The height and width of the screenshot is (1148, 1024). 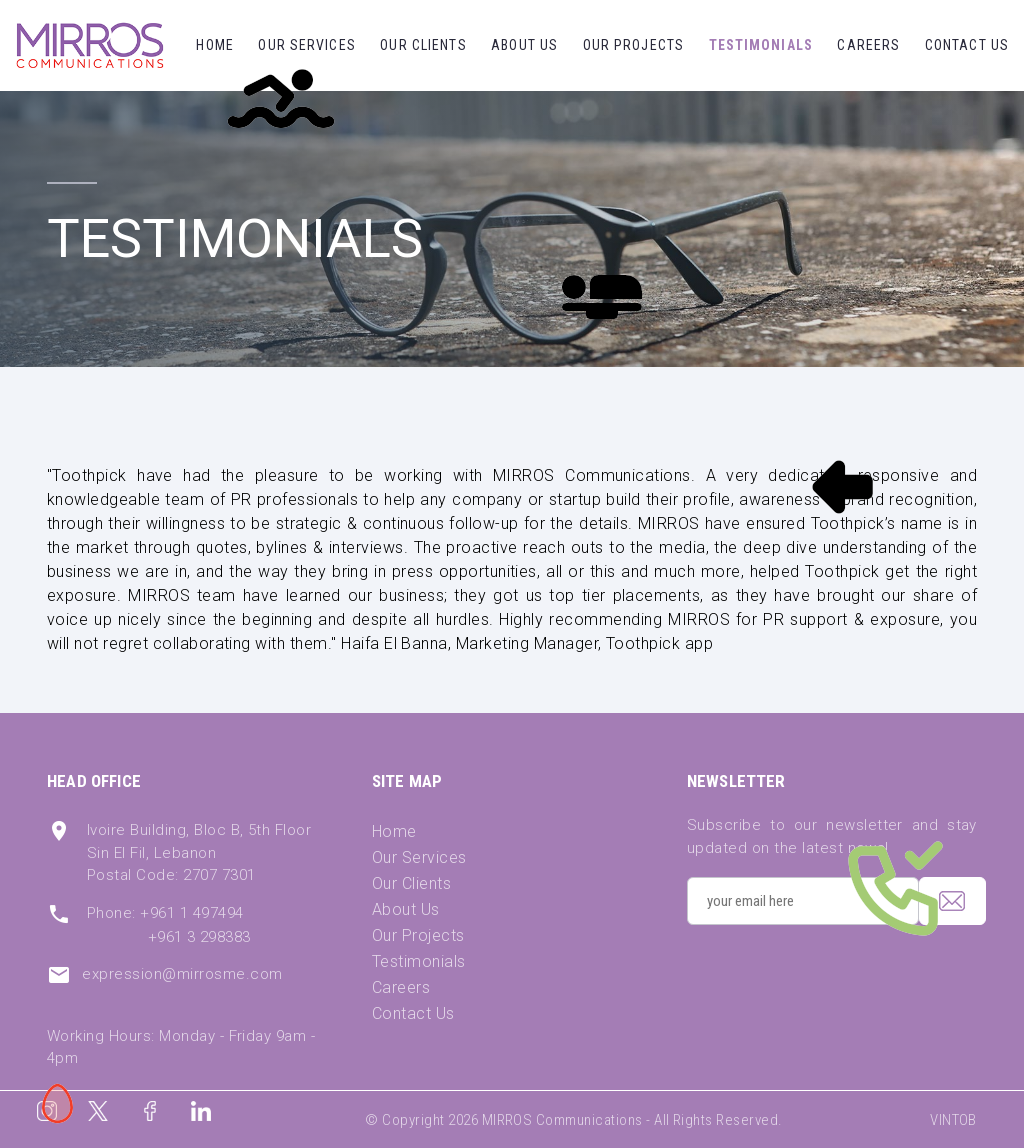 What do you see at coordinates (602, 295) in the screenshot?
I see `indicates flat-bed seat available on flight` at bounding box center [602, 295].